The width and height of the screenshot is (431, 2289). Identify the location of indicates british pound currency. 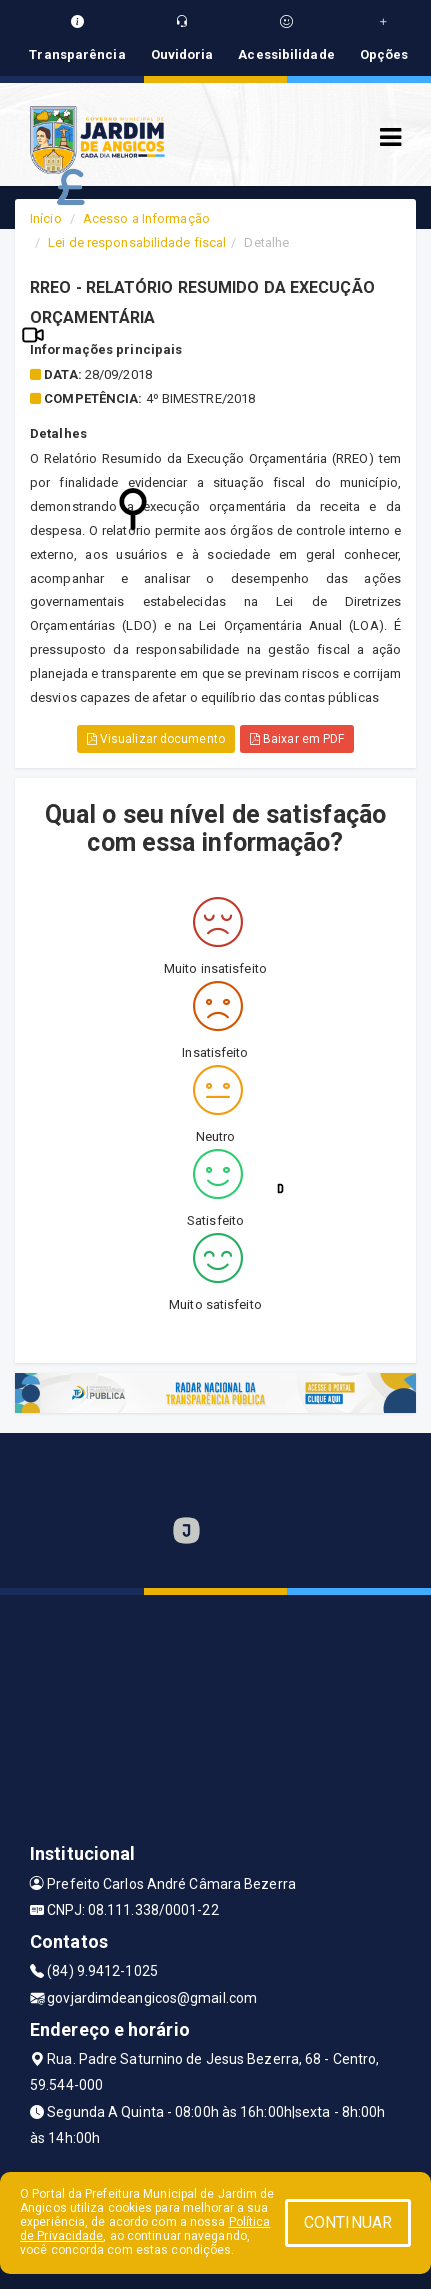
(71, 186).